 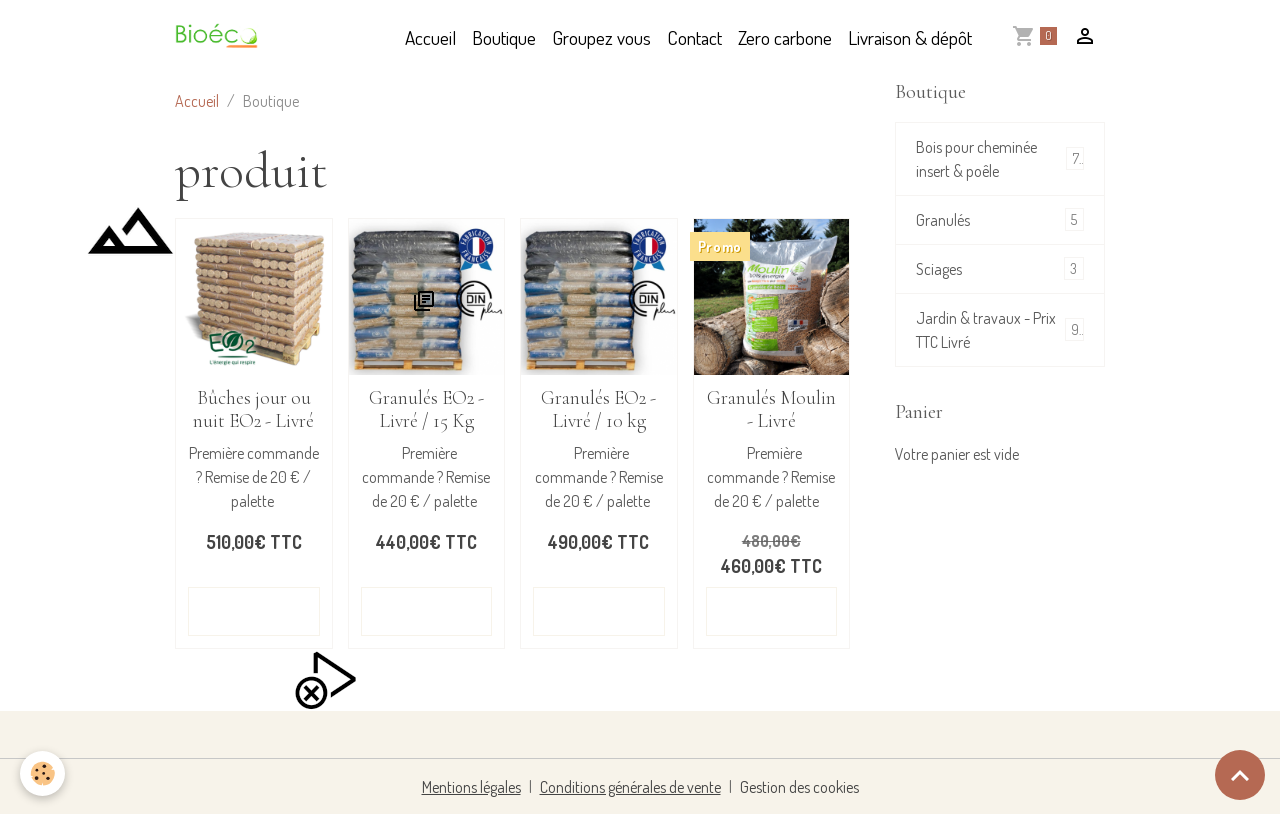 I want to click on access your library or reading list, so click(x=424, y=301).